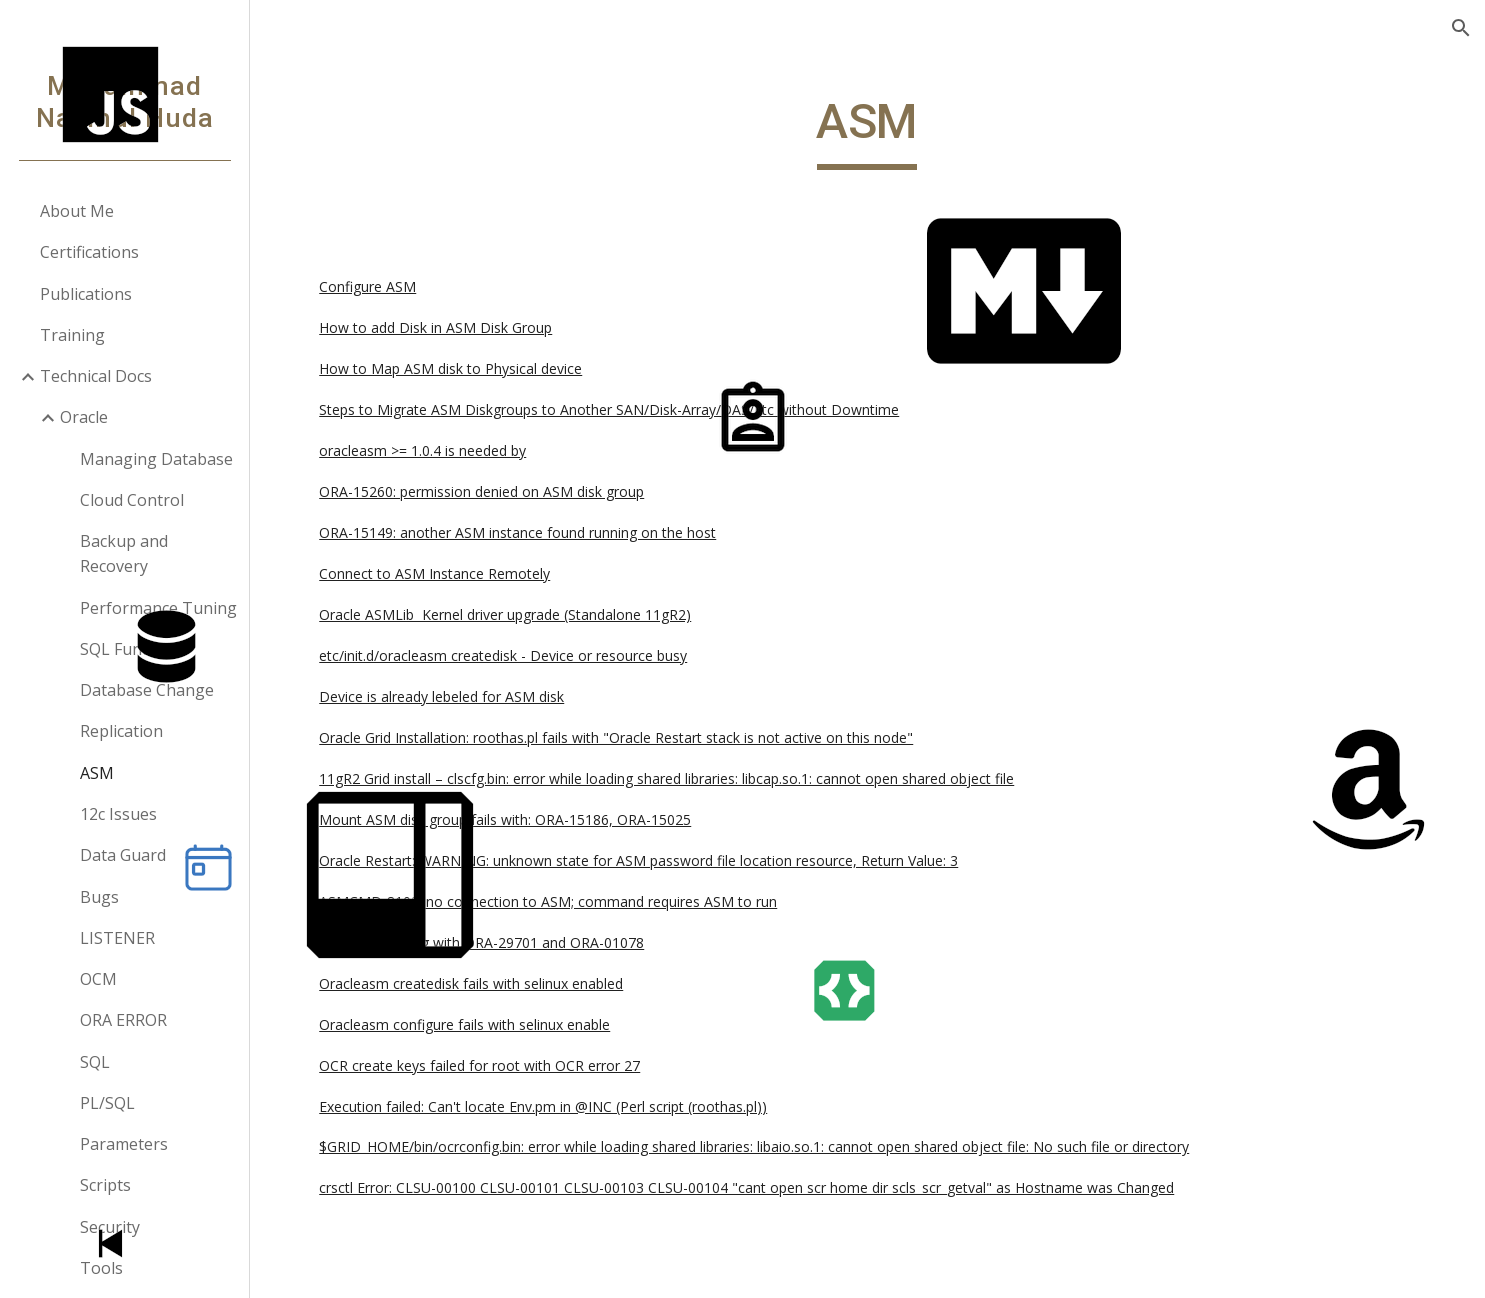 Image resolution: width=1485 pixels, height=1298 pixels. What do you see at coordinates (844, 990) in the screenshot?
I see `indicates active developer badge status on Discord` at bounding box center [844, 990].